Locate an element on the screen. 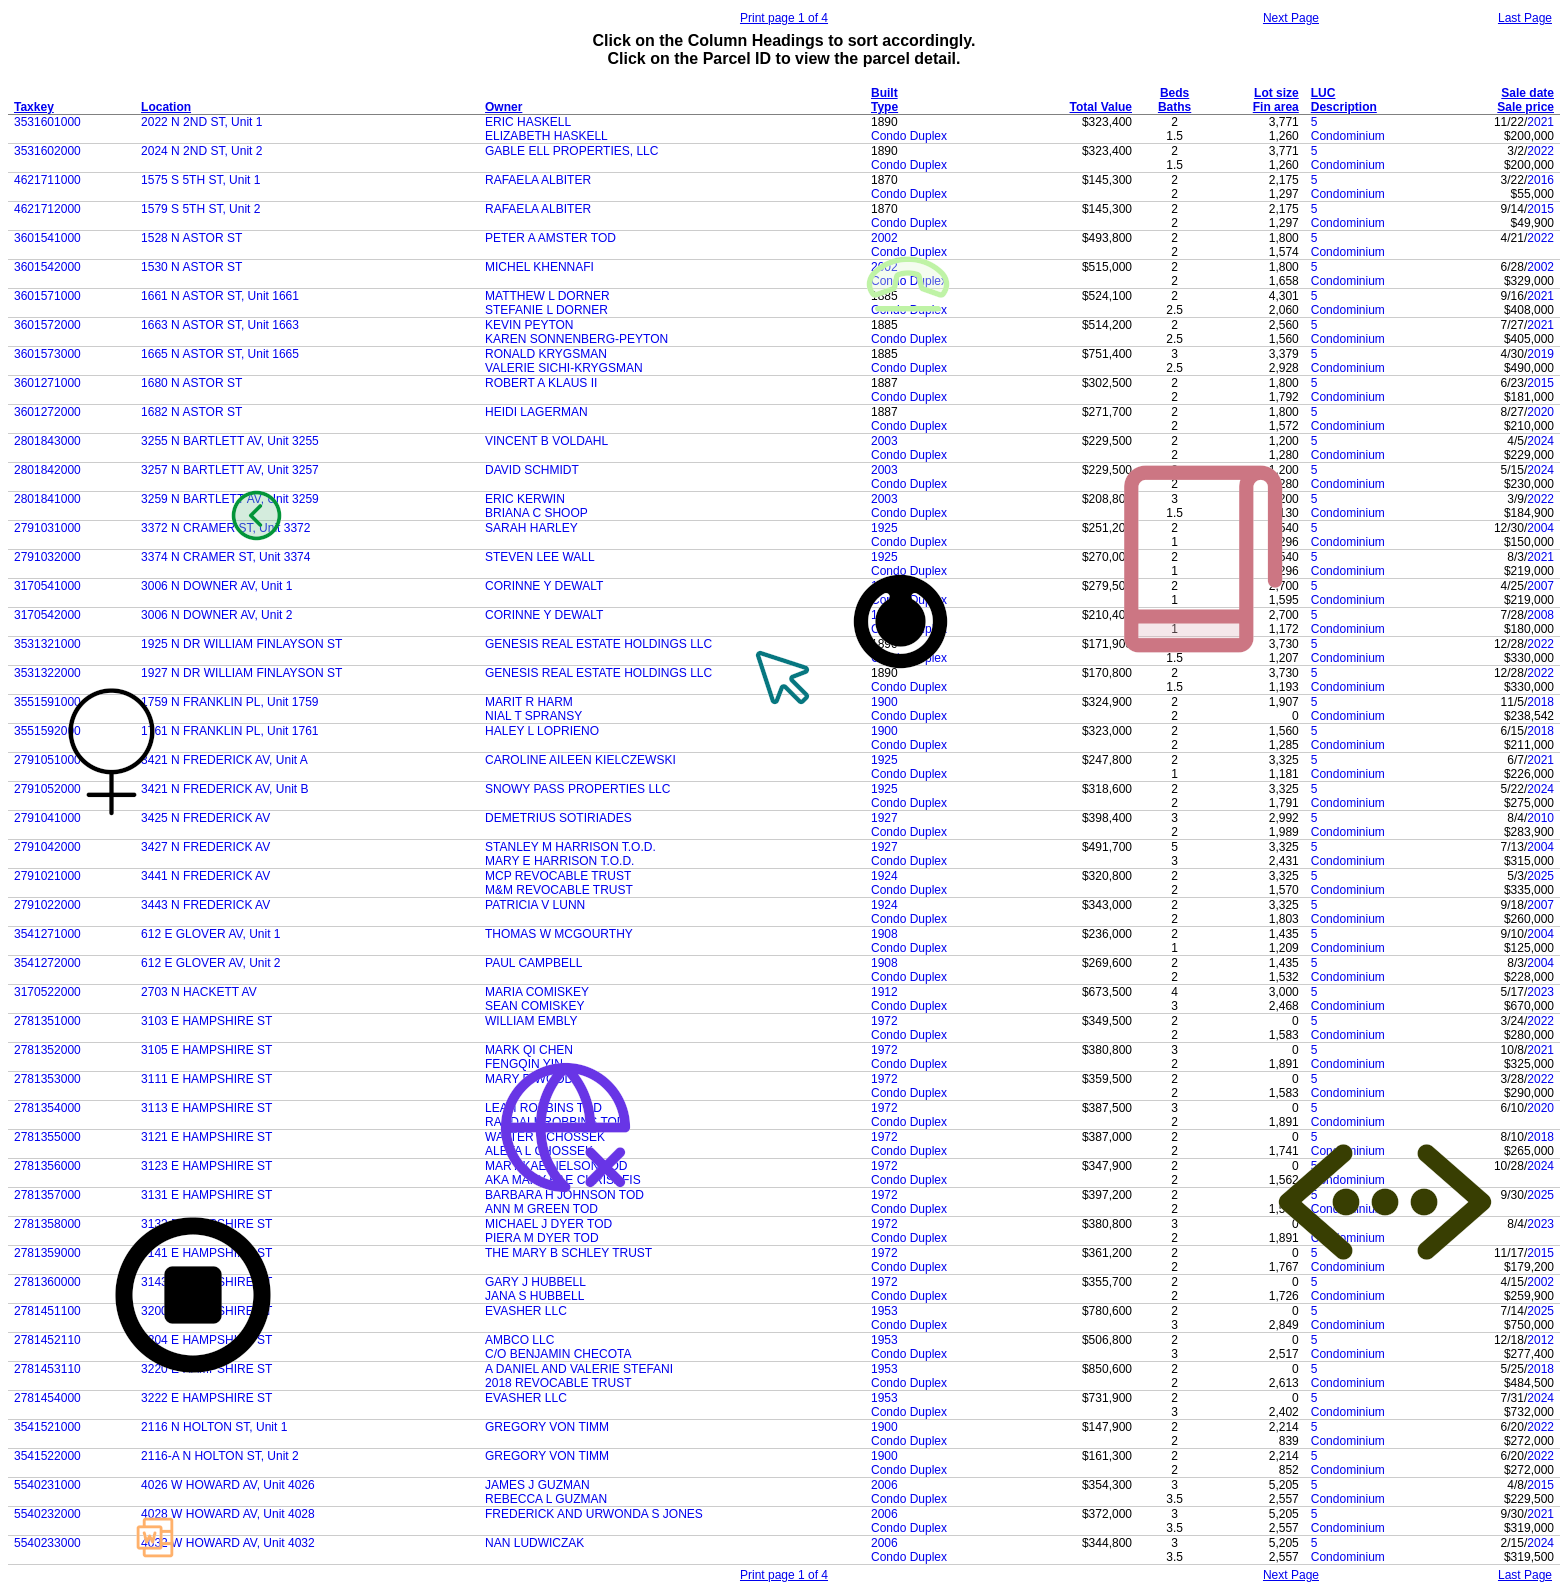  code is currently processing or compiling is located at coordinates (1385, 1202).